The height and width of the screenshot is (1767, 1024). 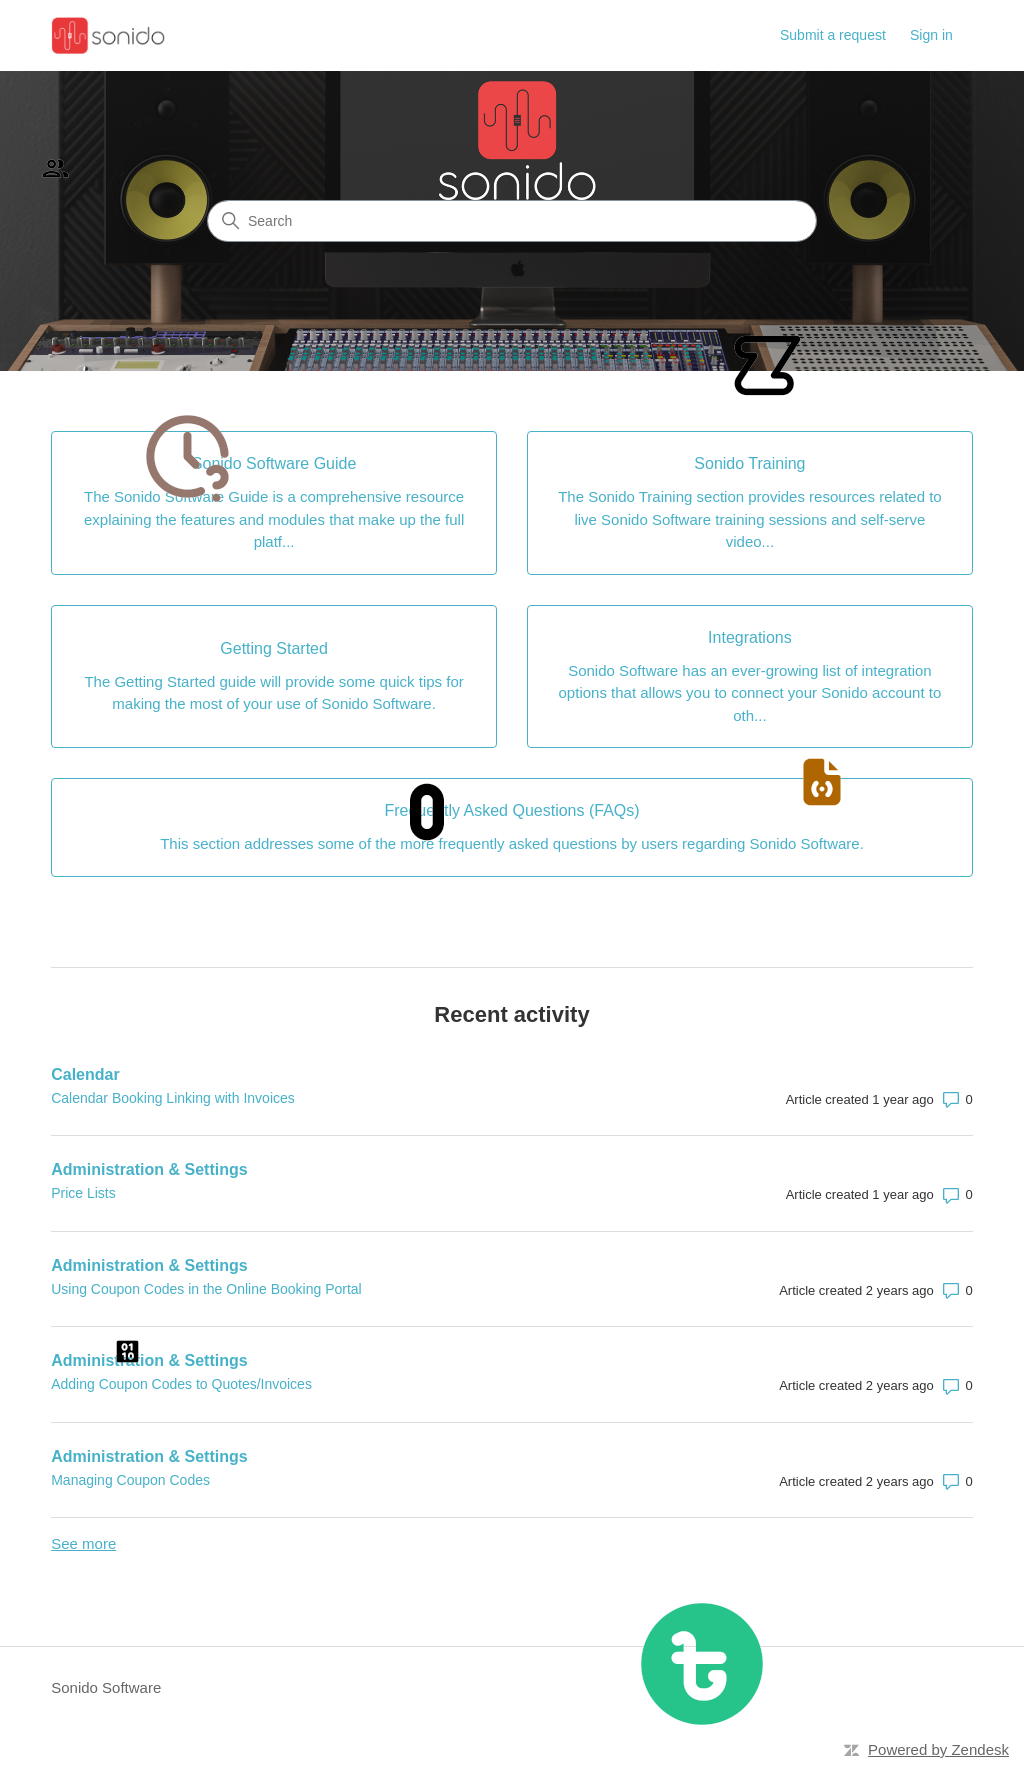 What do you see at coordinates (767, 365) in the screenshot?
I see `open zwift app` at bounding box center [767, 365].